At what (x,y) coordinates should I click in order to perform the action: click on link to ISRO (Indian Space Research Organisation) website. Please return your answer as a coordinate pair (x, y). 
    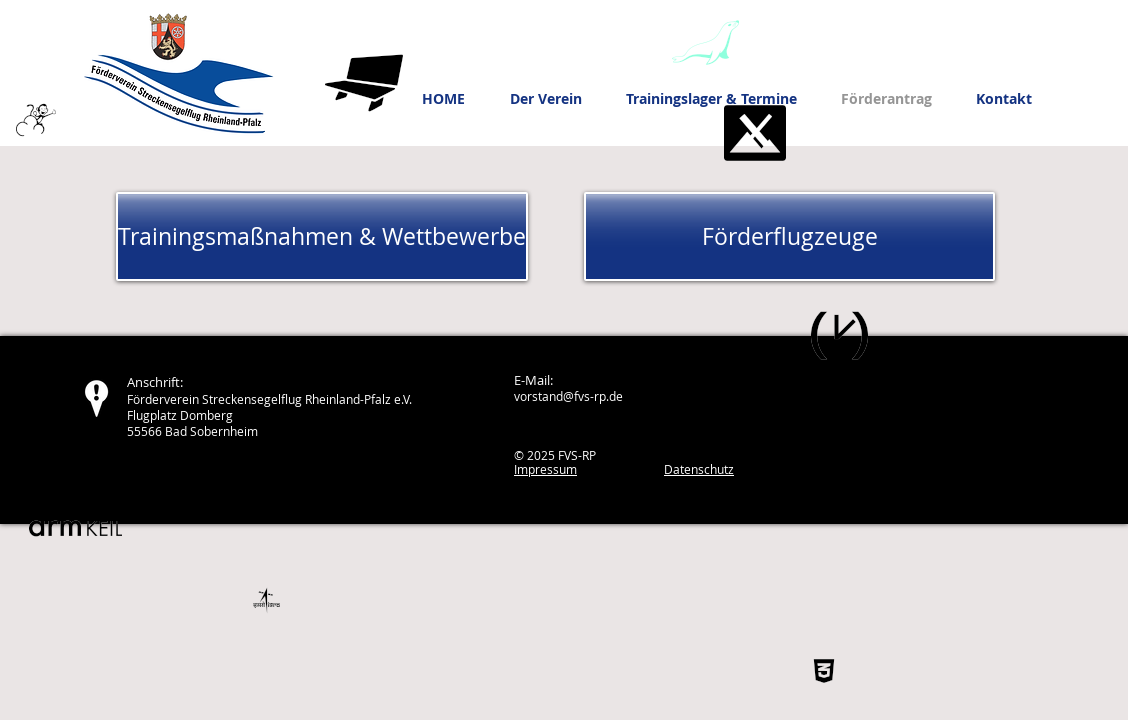
    Looking at the image, I should click on (266, 600).